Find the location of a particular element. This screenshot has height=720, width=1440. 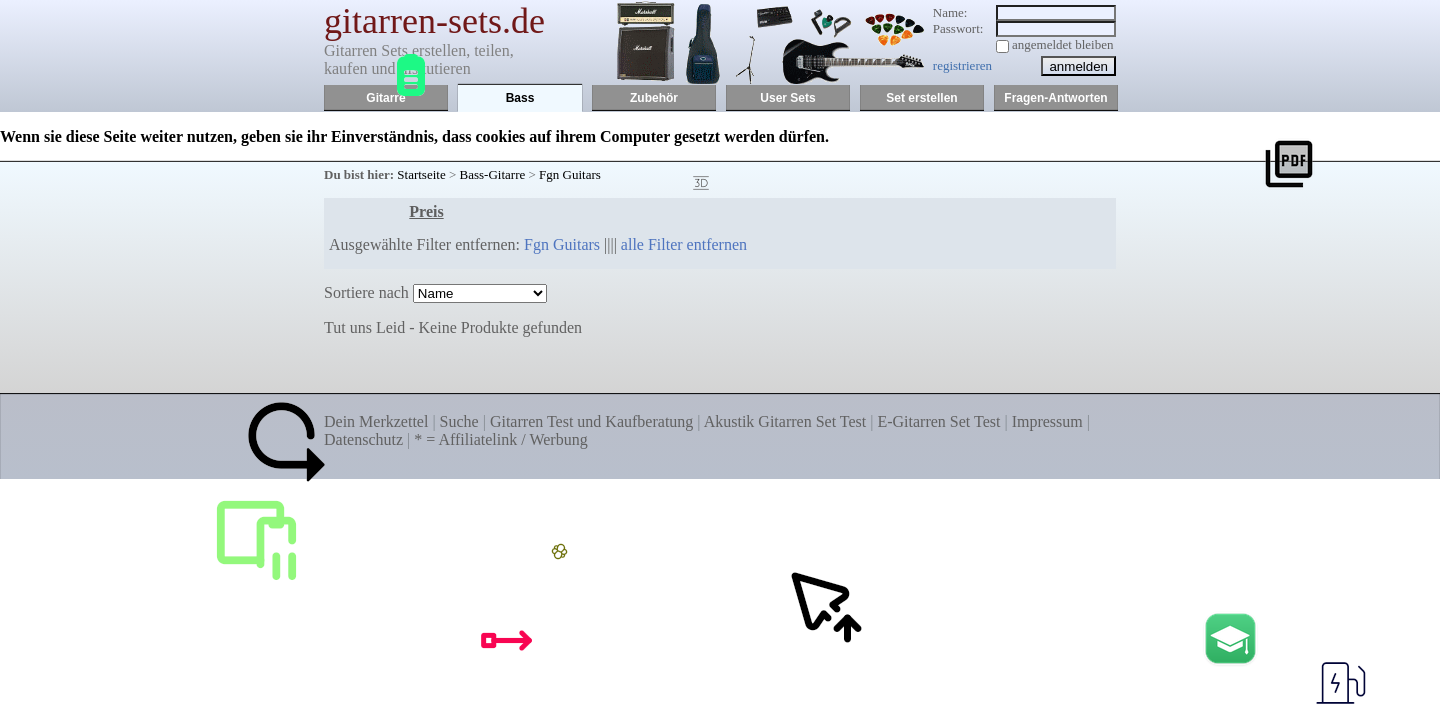

open education or learning apps is located at coordinates (1230, 638).